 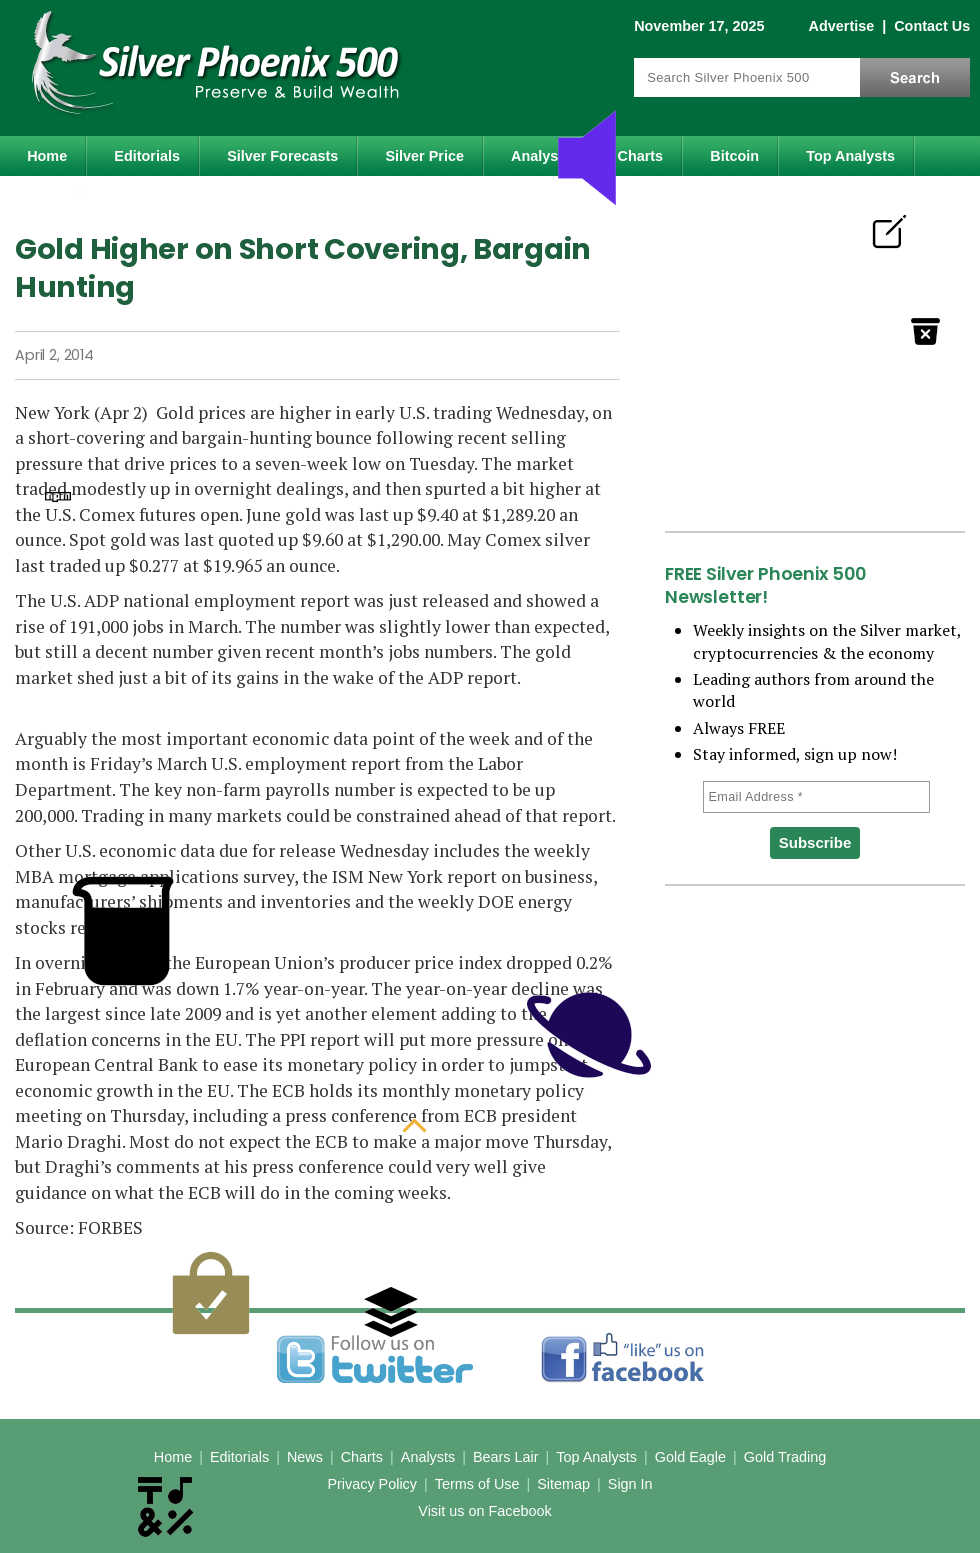 I want to click on npm package manager logo, so click(x=58, y=497).